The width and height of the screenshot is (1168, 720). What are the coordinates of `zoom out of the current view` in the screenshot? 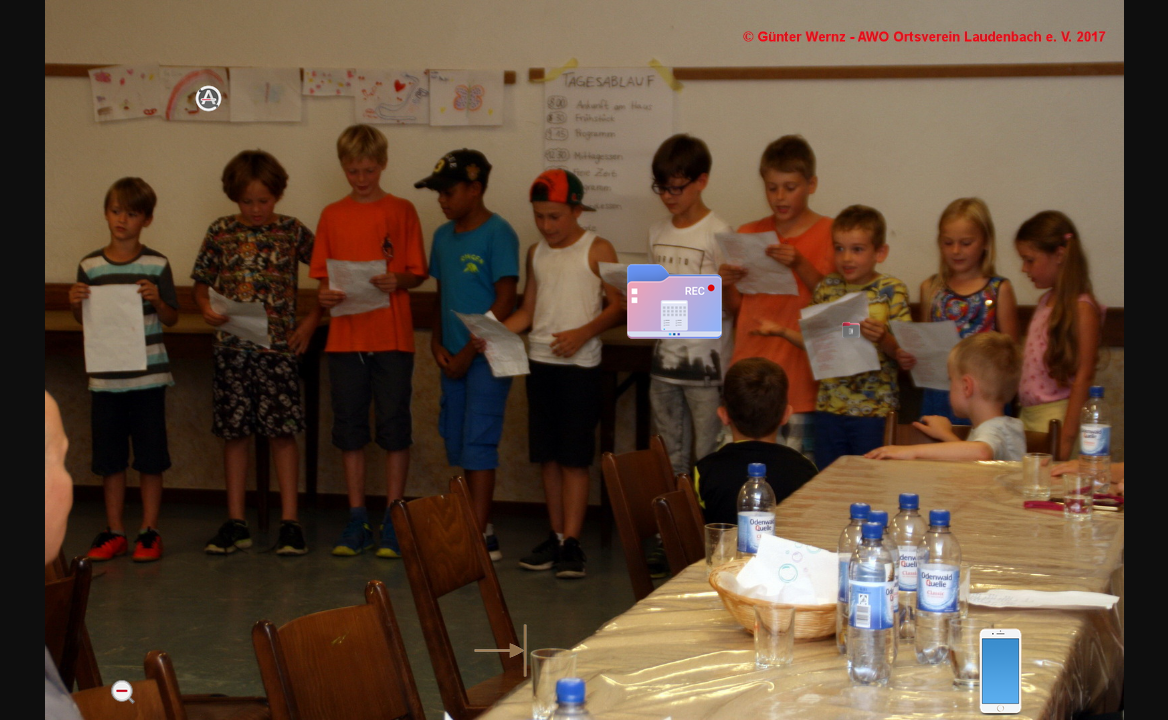 It's located at (123, 692).